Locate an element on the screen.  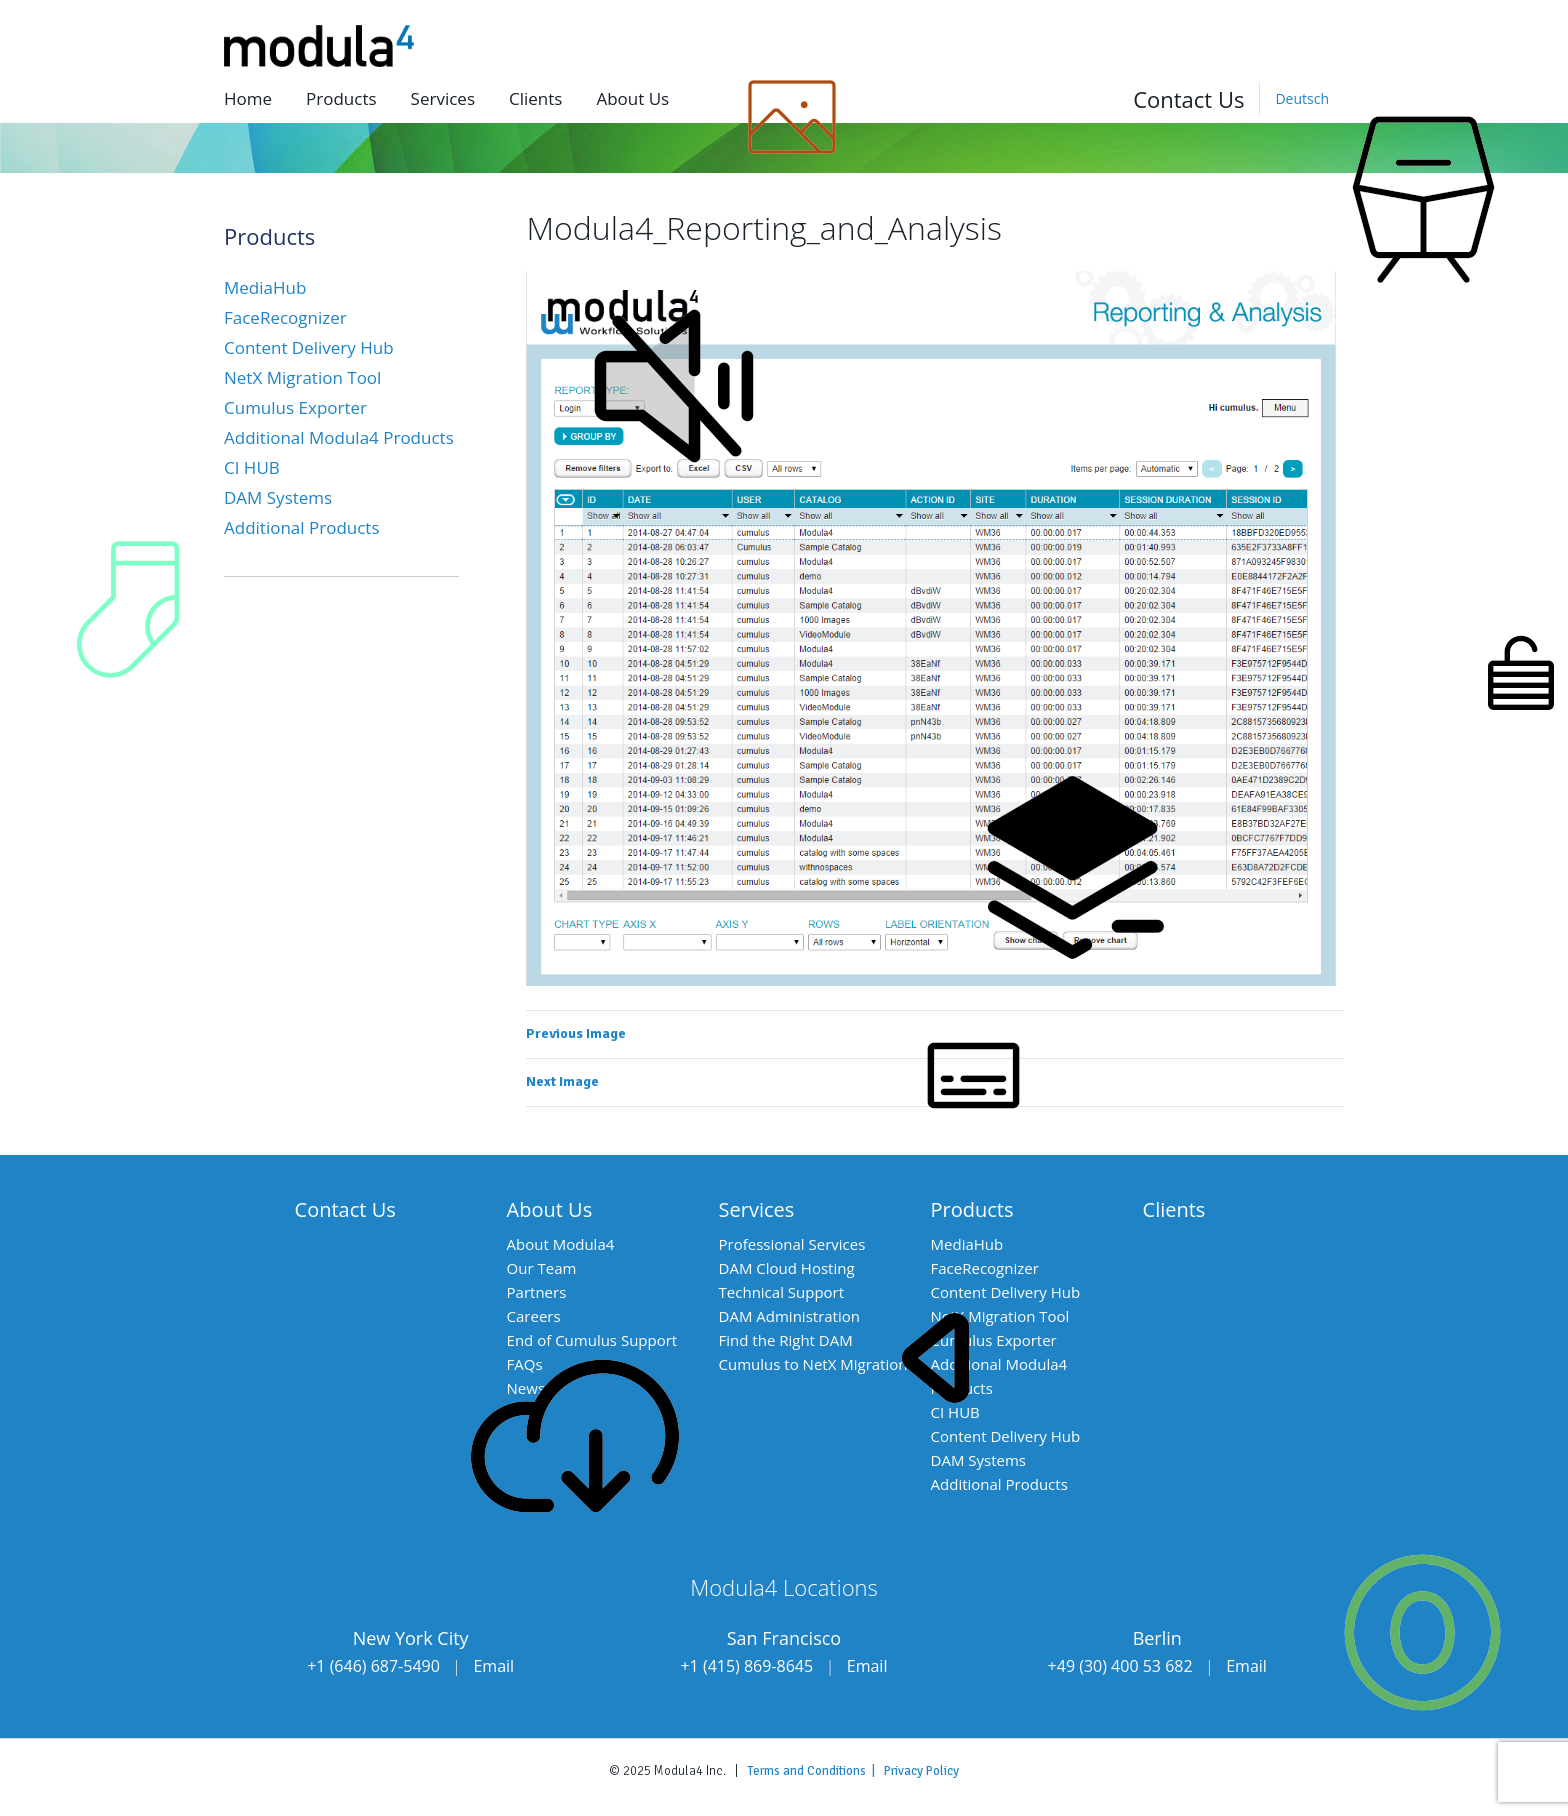
unlocked or unsecured state is located at coordinates (1521, 677).